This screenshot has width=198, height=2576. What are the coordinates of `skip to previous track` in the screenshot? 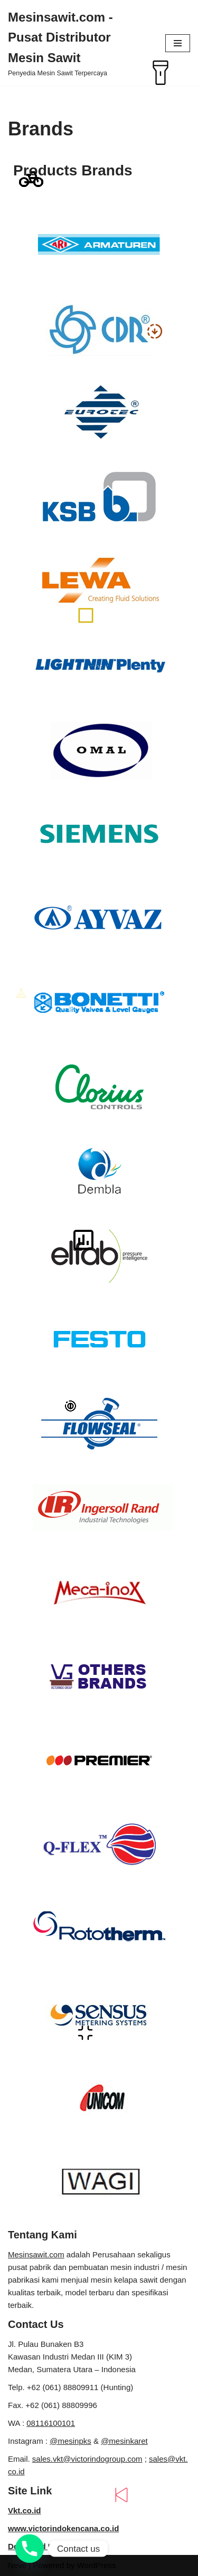 It's located at (121, 2495).